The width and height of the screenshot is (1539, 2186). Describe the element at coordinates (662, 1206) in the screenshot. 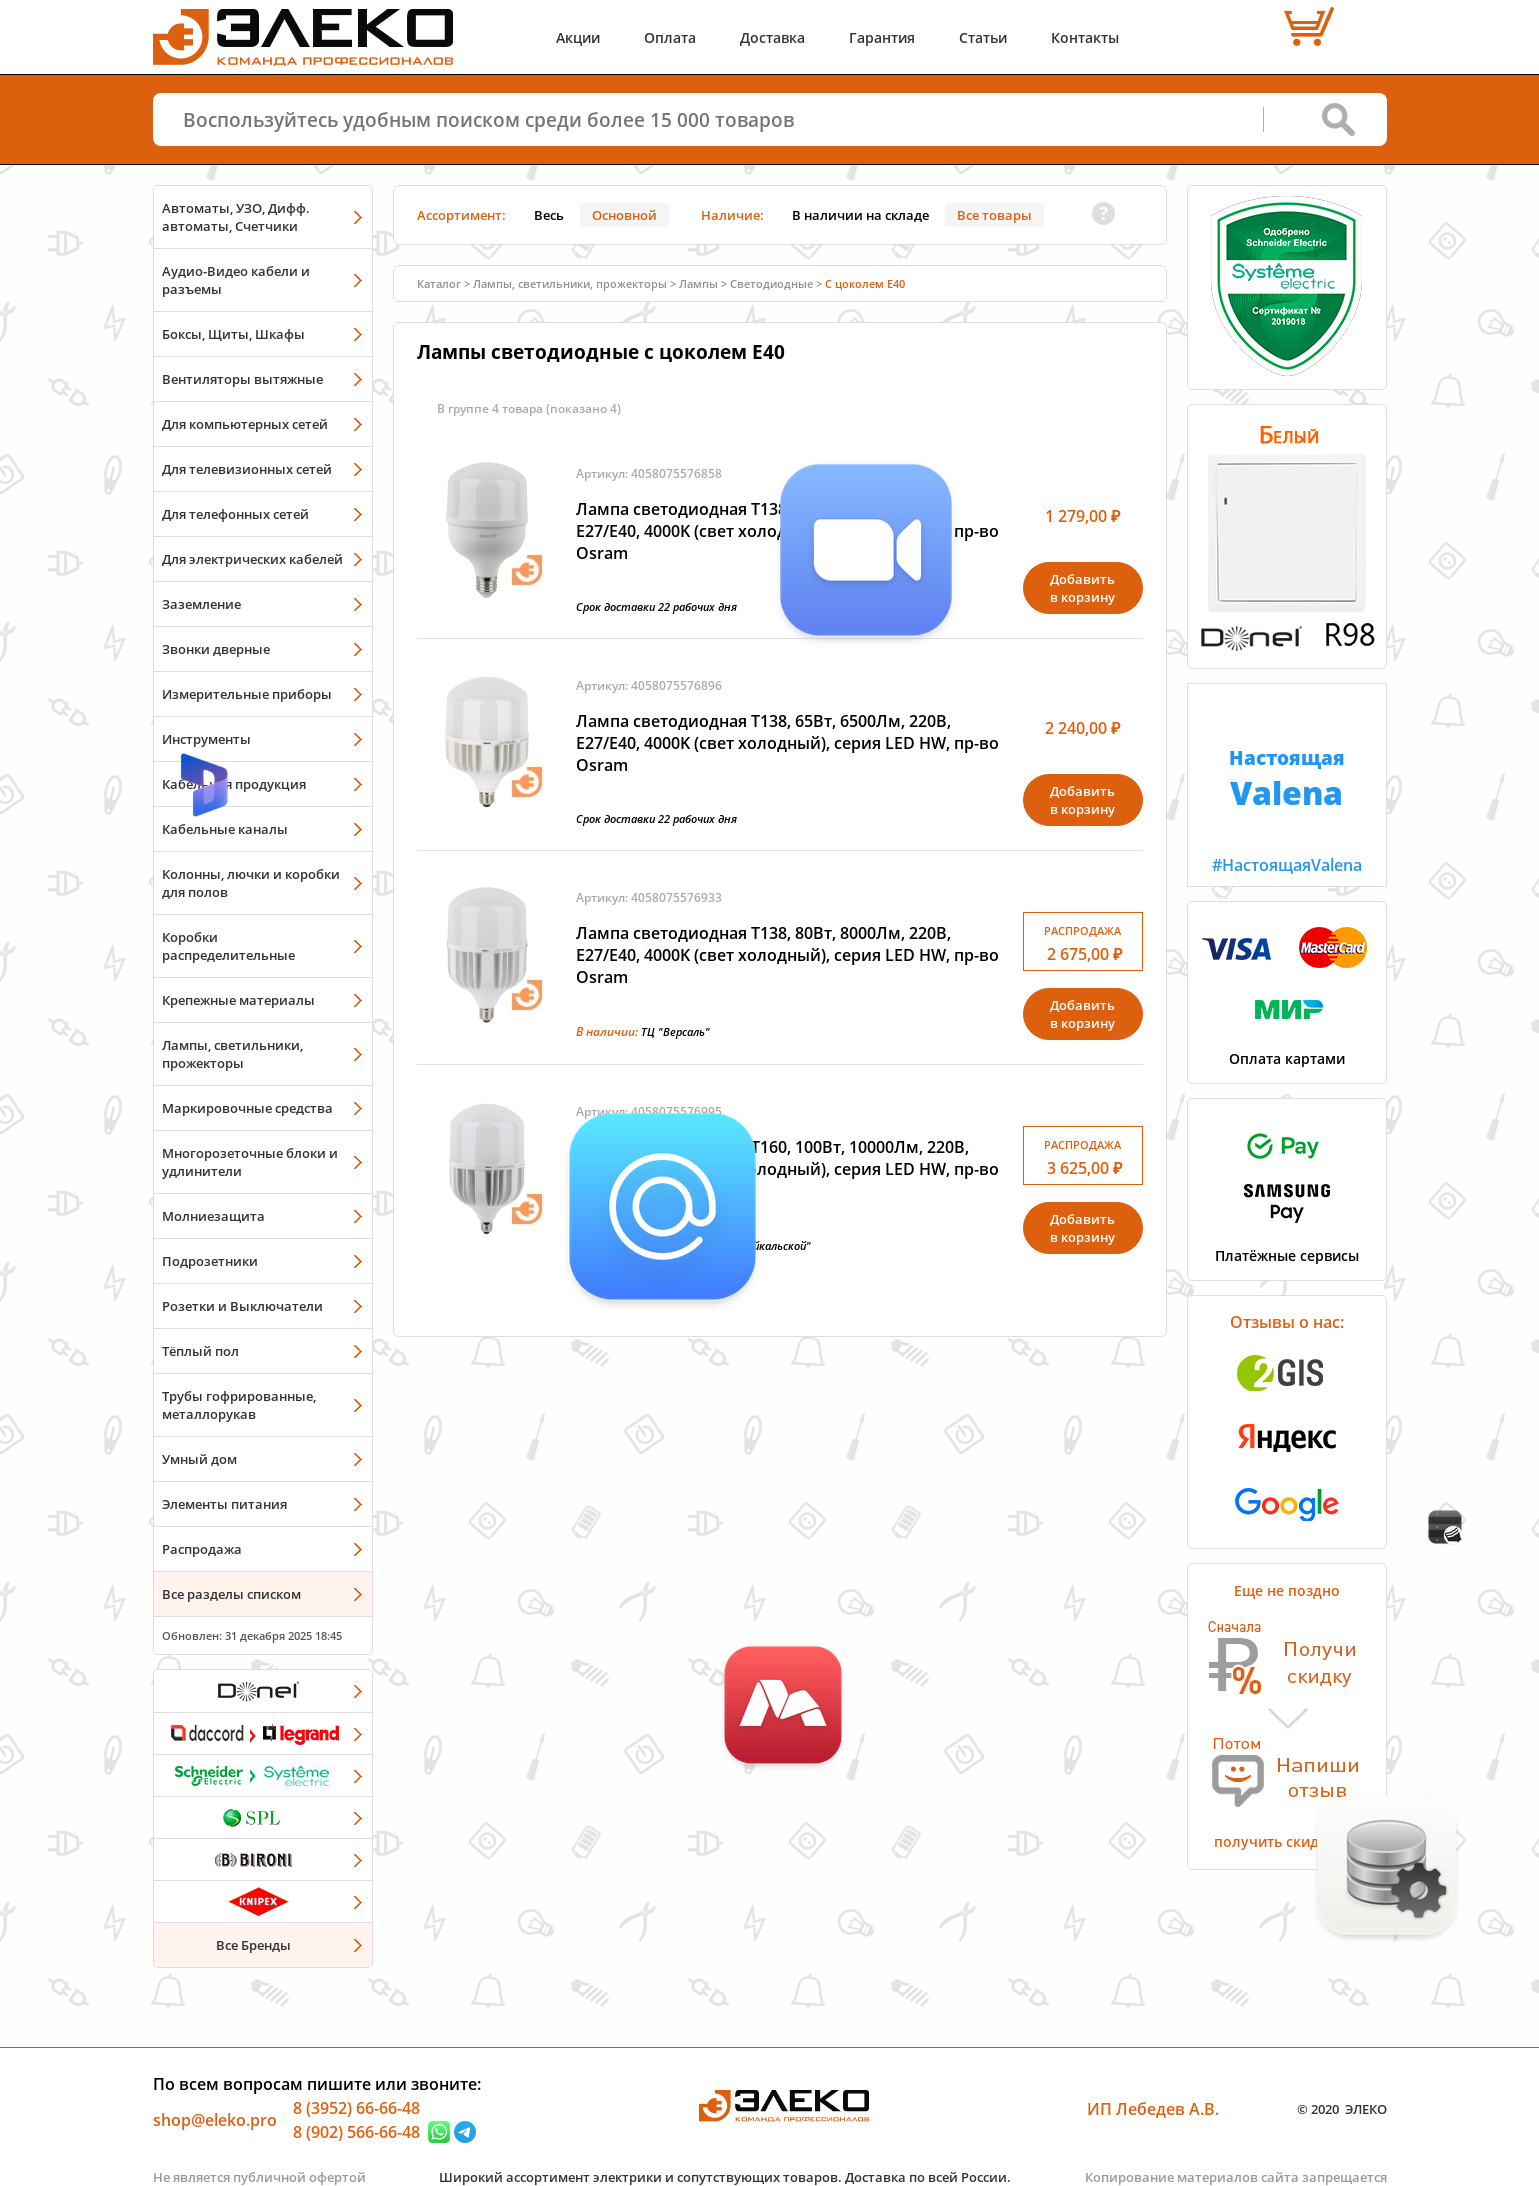

I see `open the character map application` at that location.